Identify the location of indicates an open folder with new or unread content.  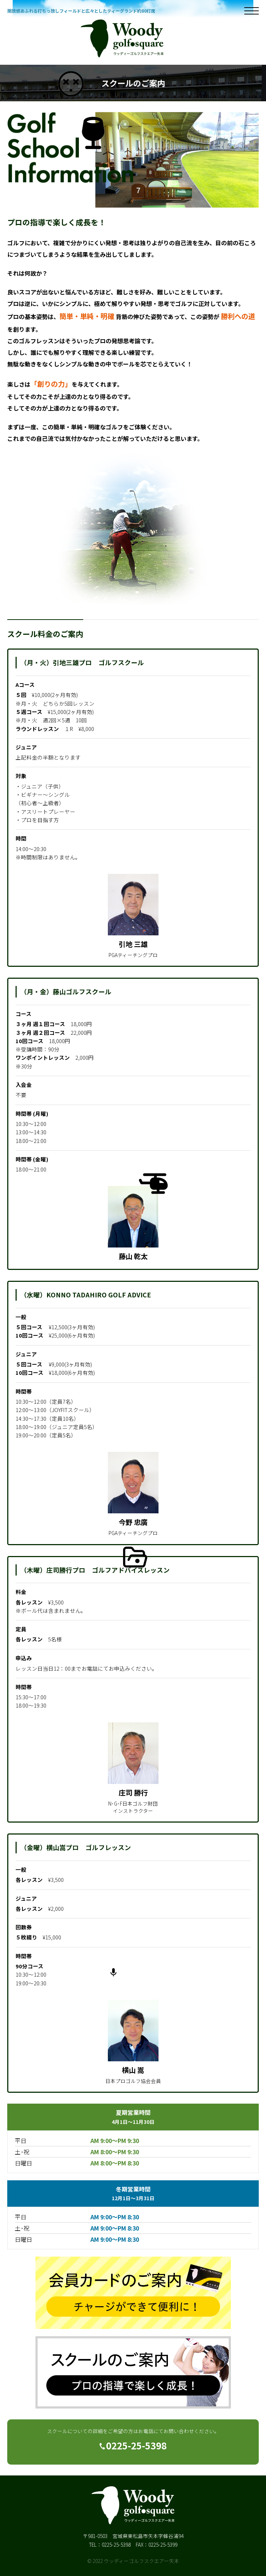
(135, 1557).